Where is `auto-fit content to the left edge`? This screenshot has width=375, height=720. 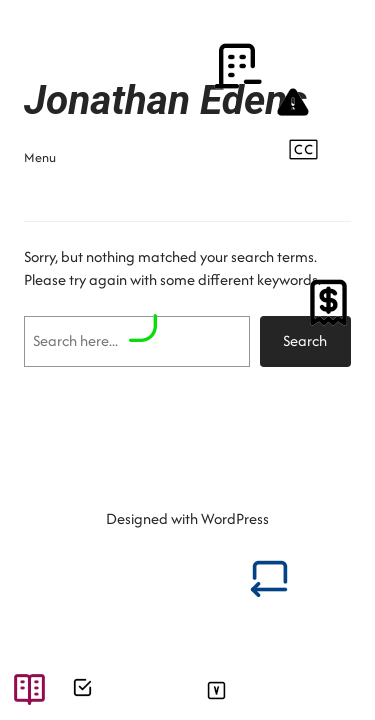 auto-fit content to the left edge is located at coordinates (270, 578).